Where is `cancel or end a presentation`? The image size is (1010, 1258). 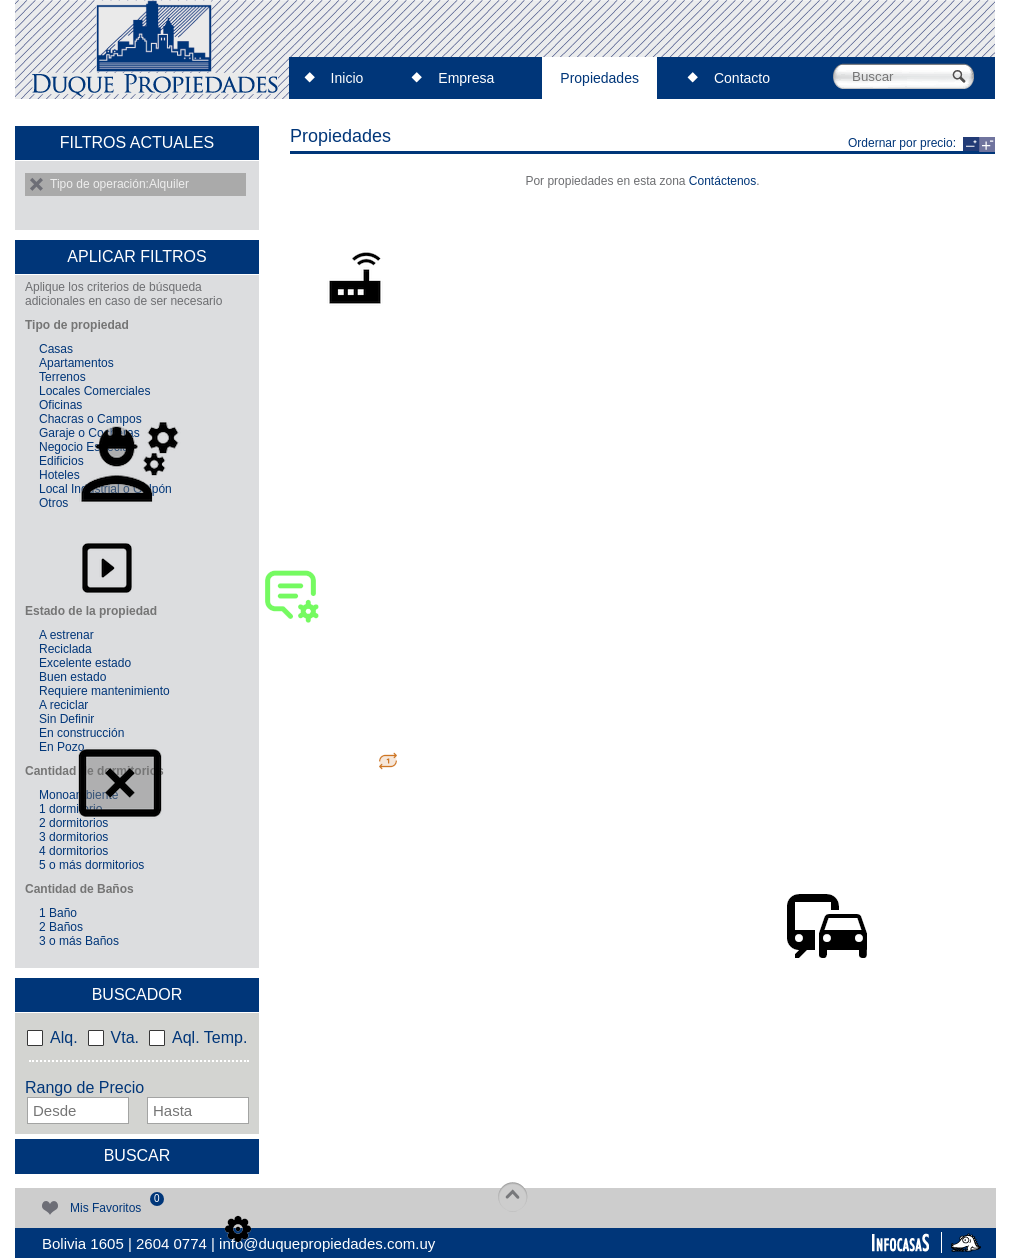 cancel or end a presentation is located at coordinates (120, 783).